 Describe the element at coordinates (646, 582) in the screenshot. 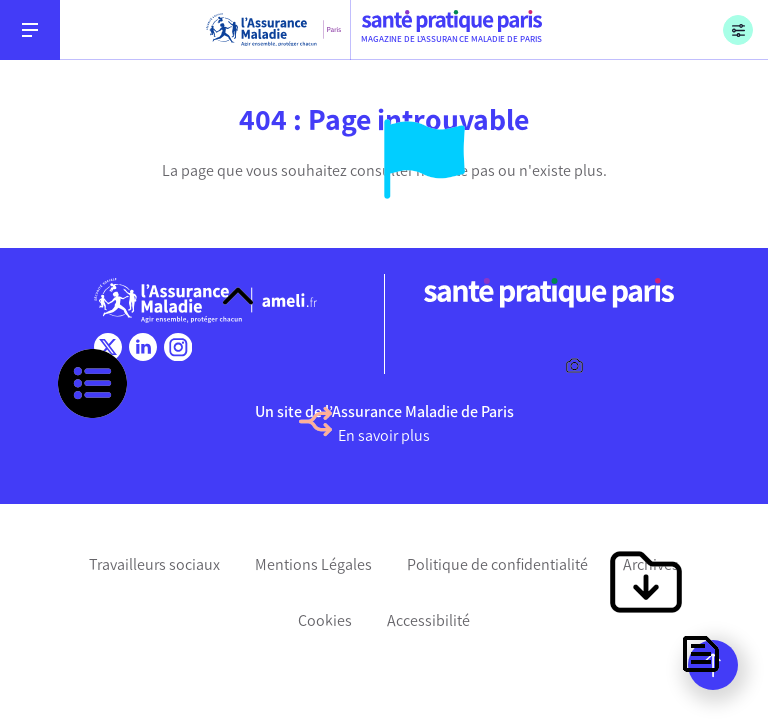

I see `download files to folder` at that location.